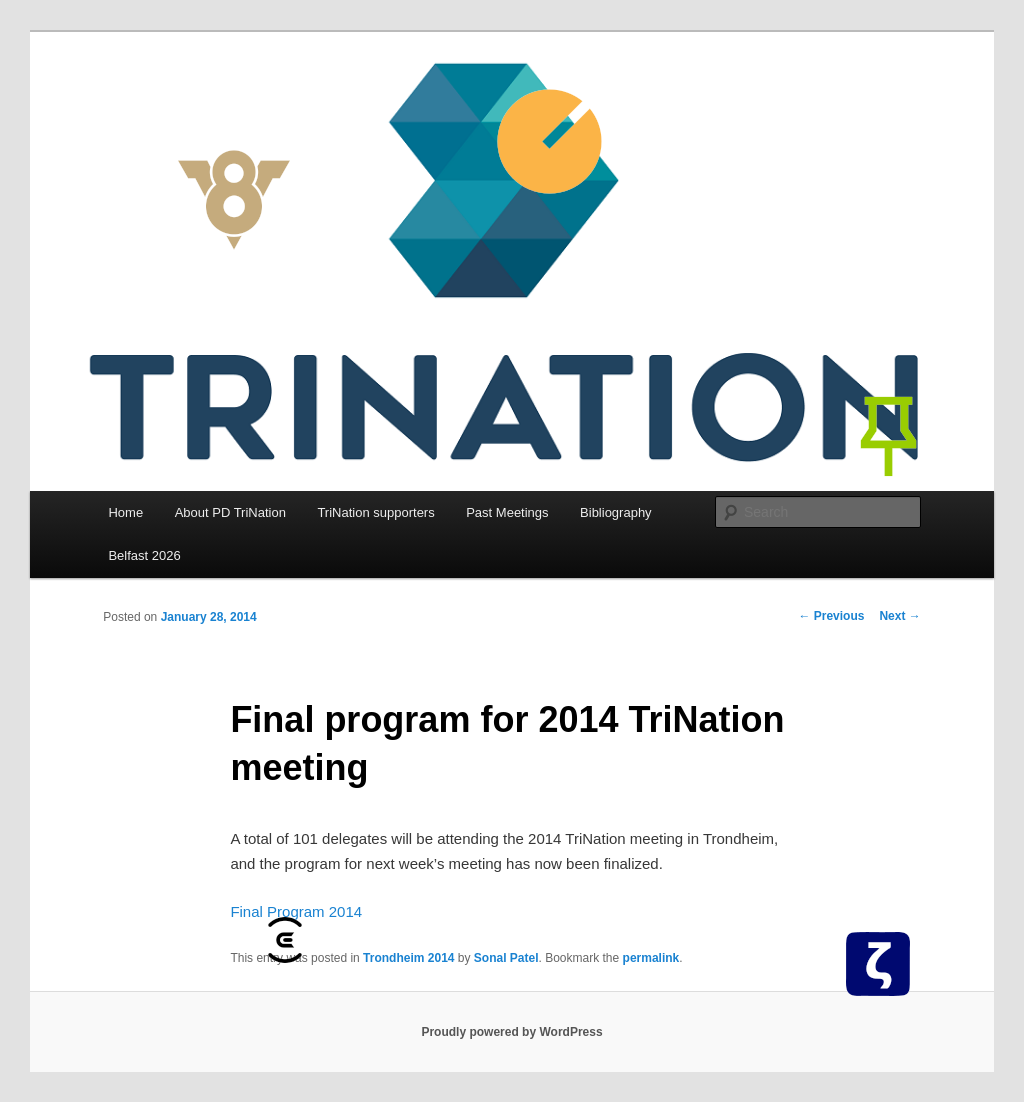 The height and width of the screenshot is (1102, 1024). I want to click on open zettlr markdown editor, so click(878, 964).